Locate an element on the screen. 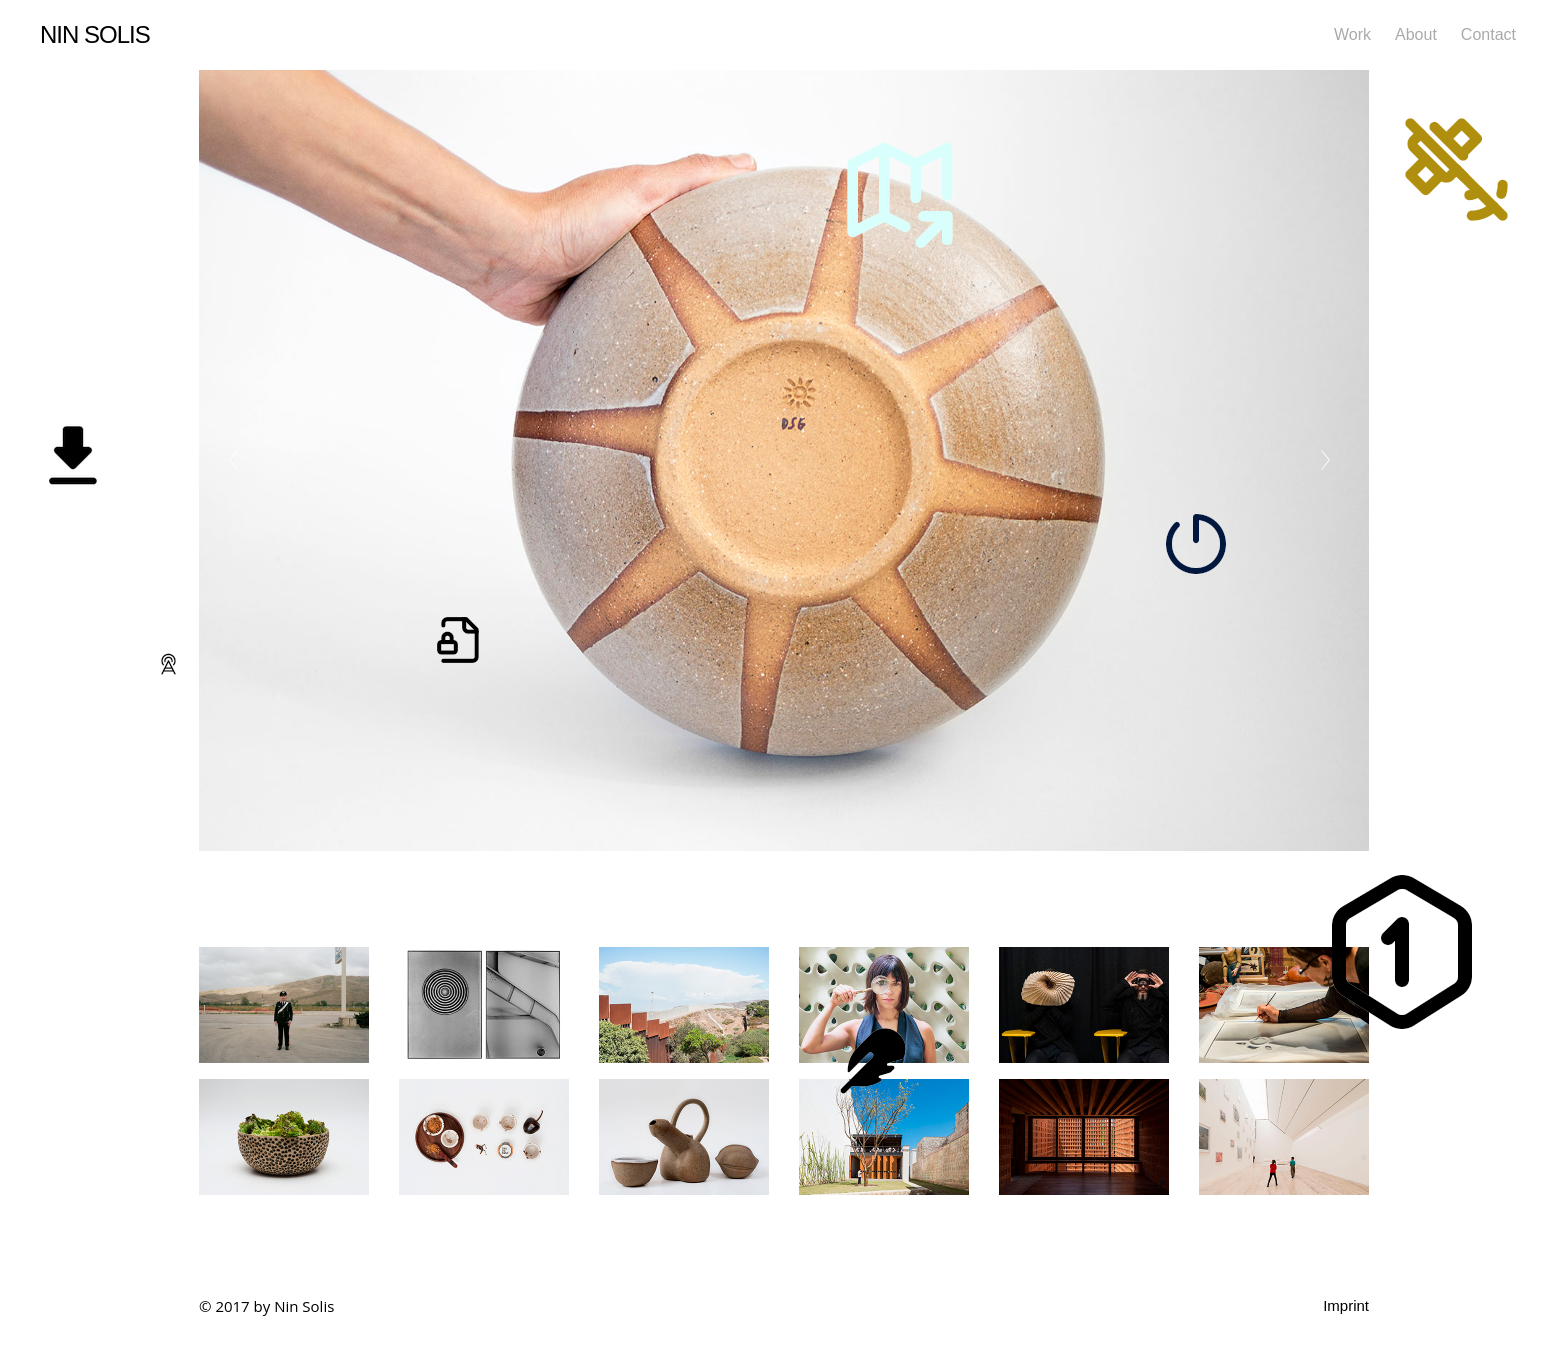 This screenshot has height=1370, width=1568. share your current location is located at coordinates (900, 190).